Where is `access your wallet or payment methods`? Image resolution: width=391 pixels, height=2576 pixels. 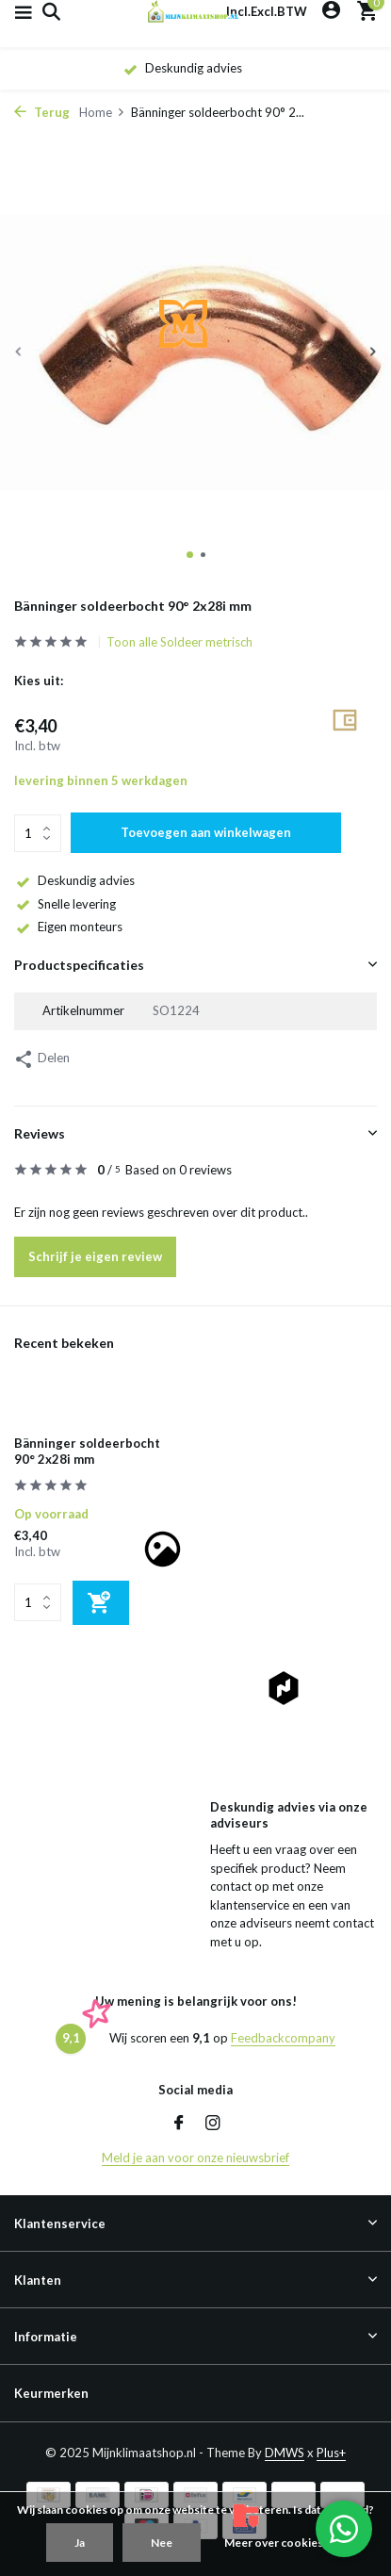
access your wallet or payment methods is located at coordinates (345, 720).